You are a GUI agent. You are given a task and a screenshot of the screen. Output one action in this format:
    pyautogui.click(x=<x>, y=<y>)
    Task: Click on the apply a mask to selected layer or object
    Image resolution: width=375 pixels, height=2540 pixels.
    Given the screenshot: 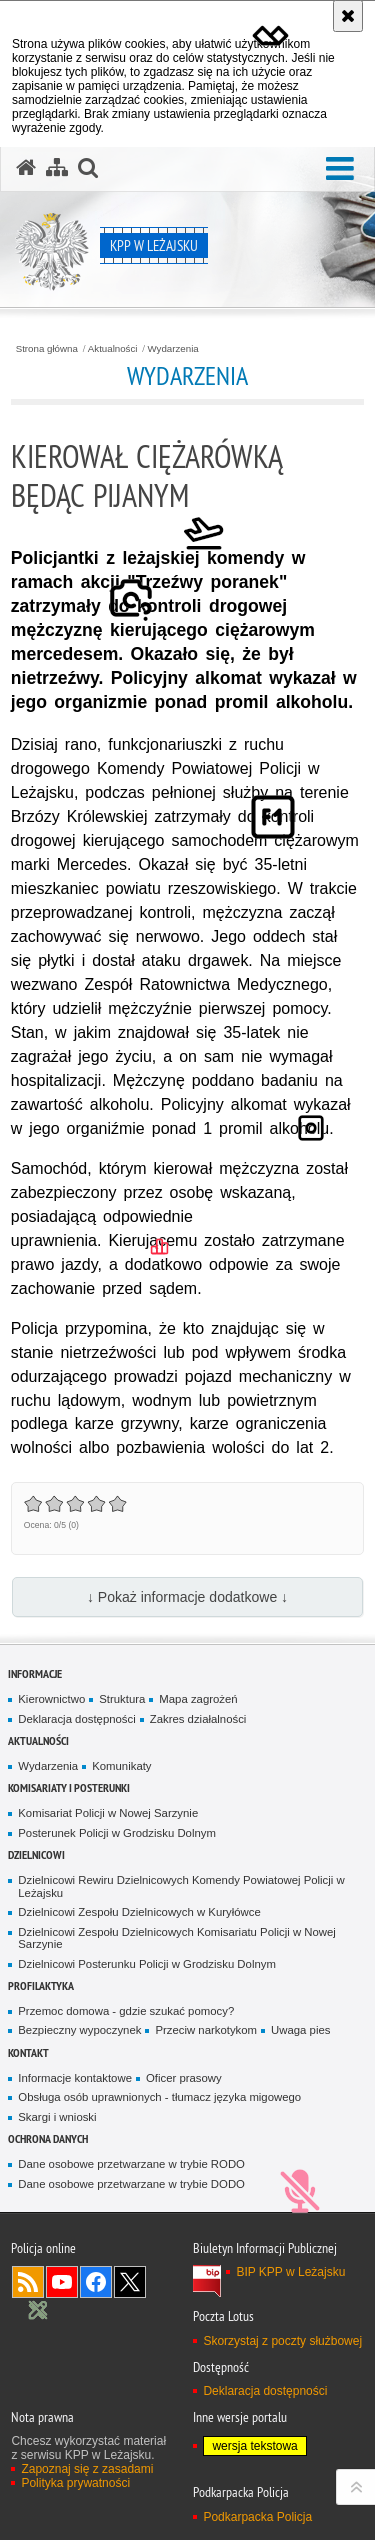 What is the action you would take?
    pyautogui.click(x=311, y=1128)
    